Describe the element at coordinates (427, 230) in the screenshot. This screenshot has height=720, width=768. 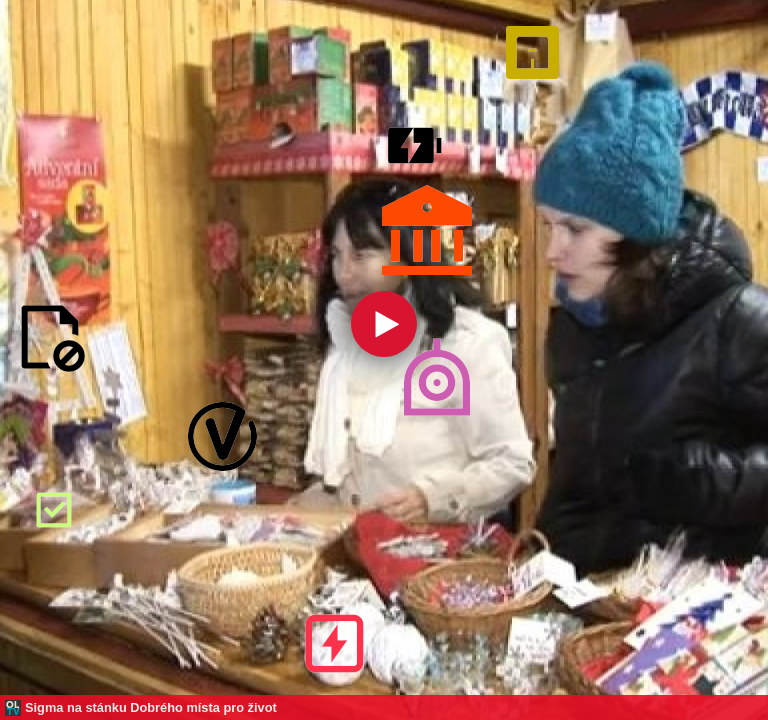
I see `access banking or financial services` at that location.